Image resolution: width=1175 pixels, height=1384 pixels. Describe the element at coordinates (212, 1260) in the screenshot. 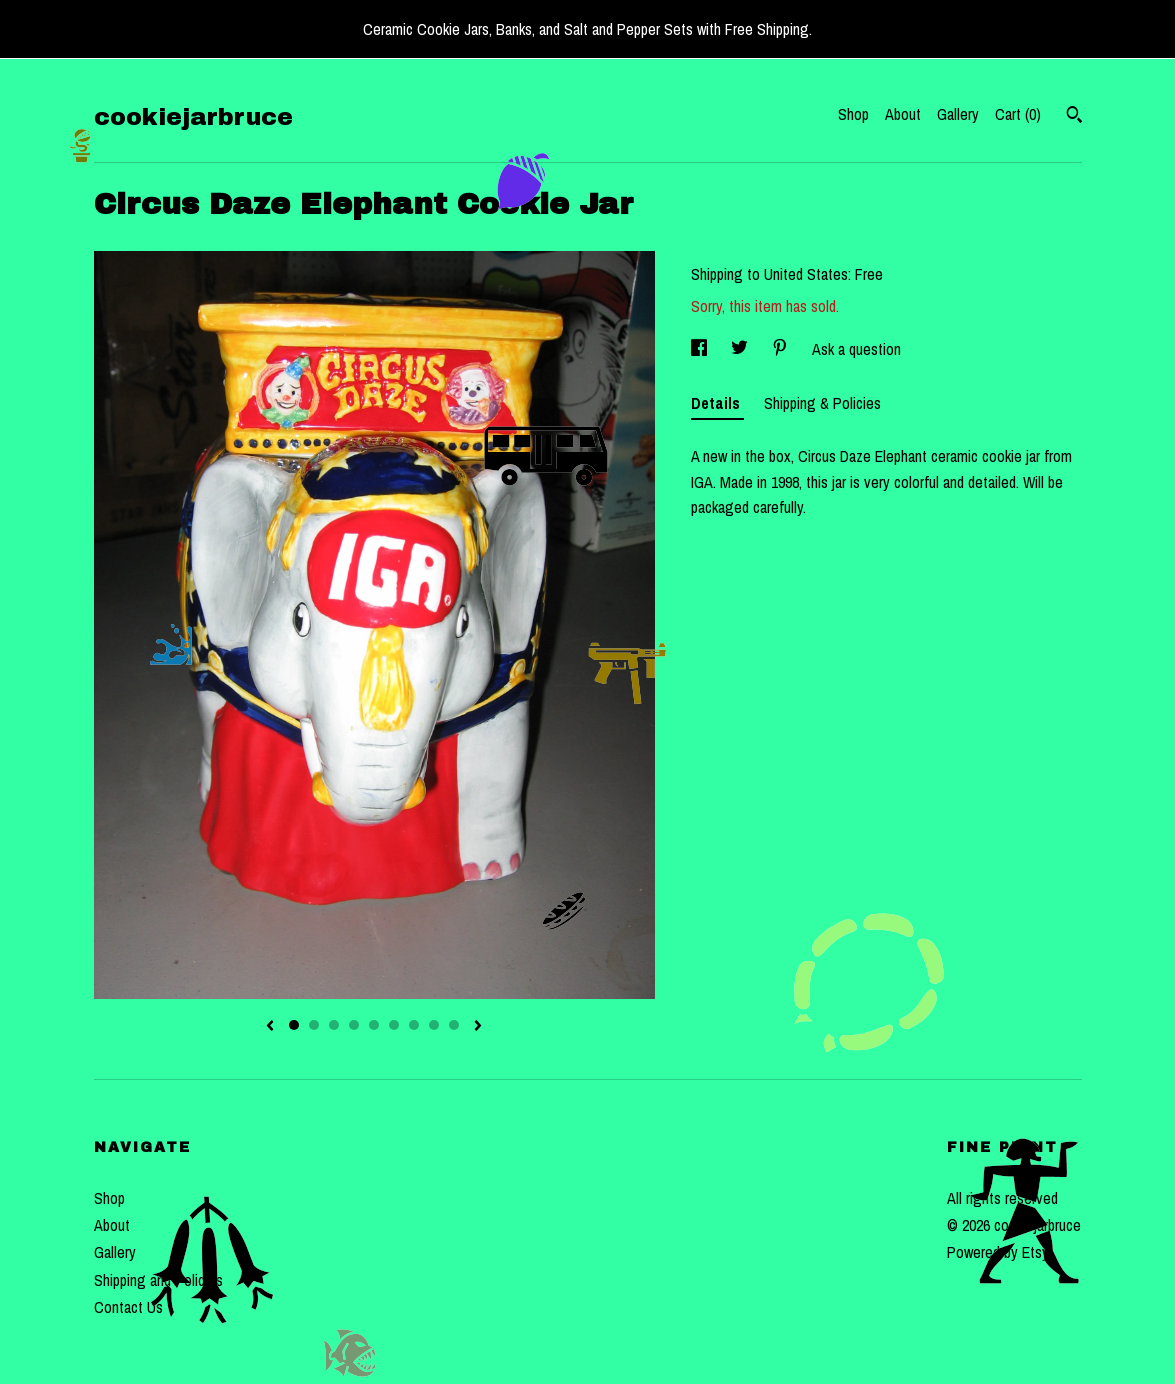

I see `cantua flower icon for botanical or nature-themed game element` at that location.